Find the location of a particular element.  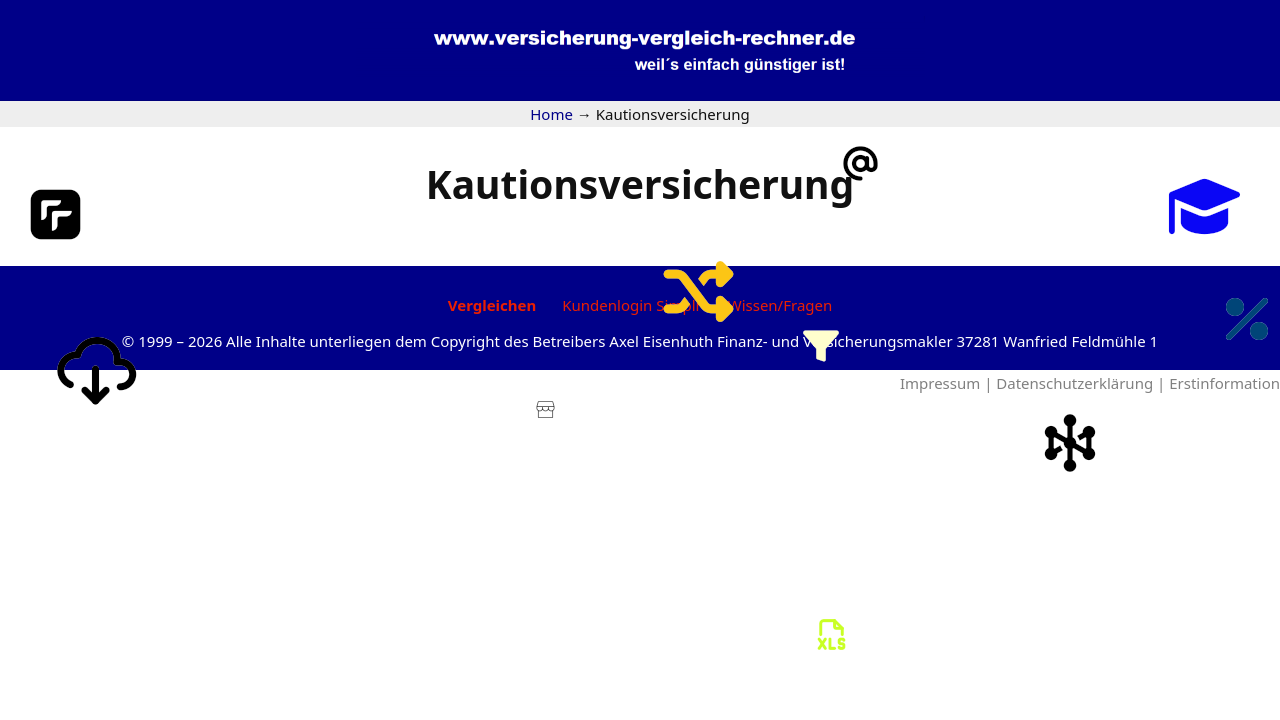

download file from cloud storage is located at coordinates (95, 365).